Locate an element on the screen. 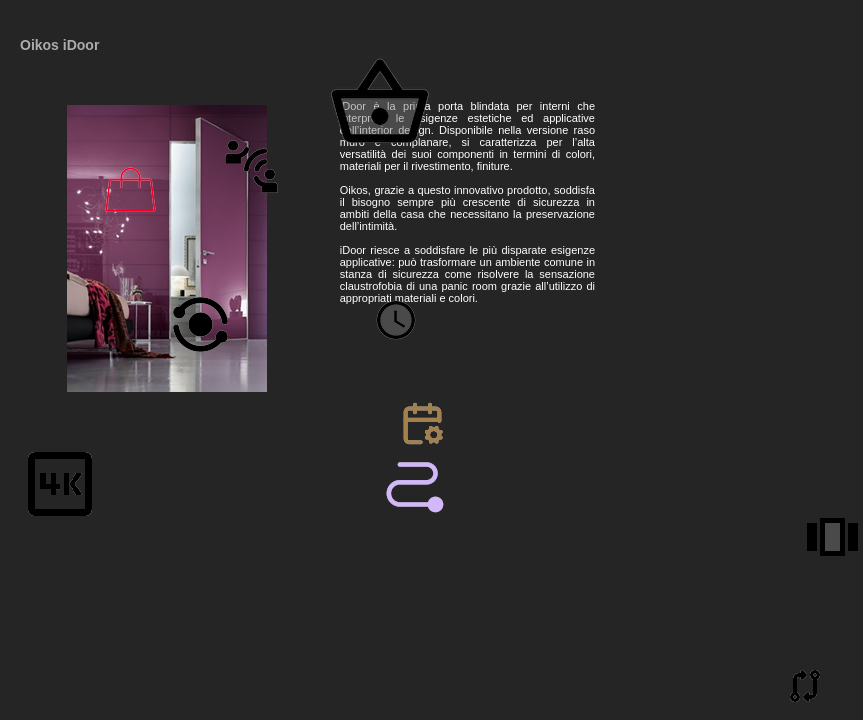  access calendar settings is located at coordinates (422, 423).